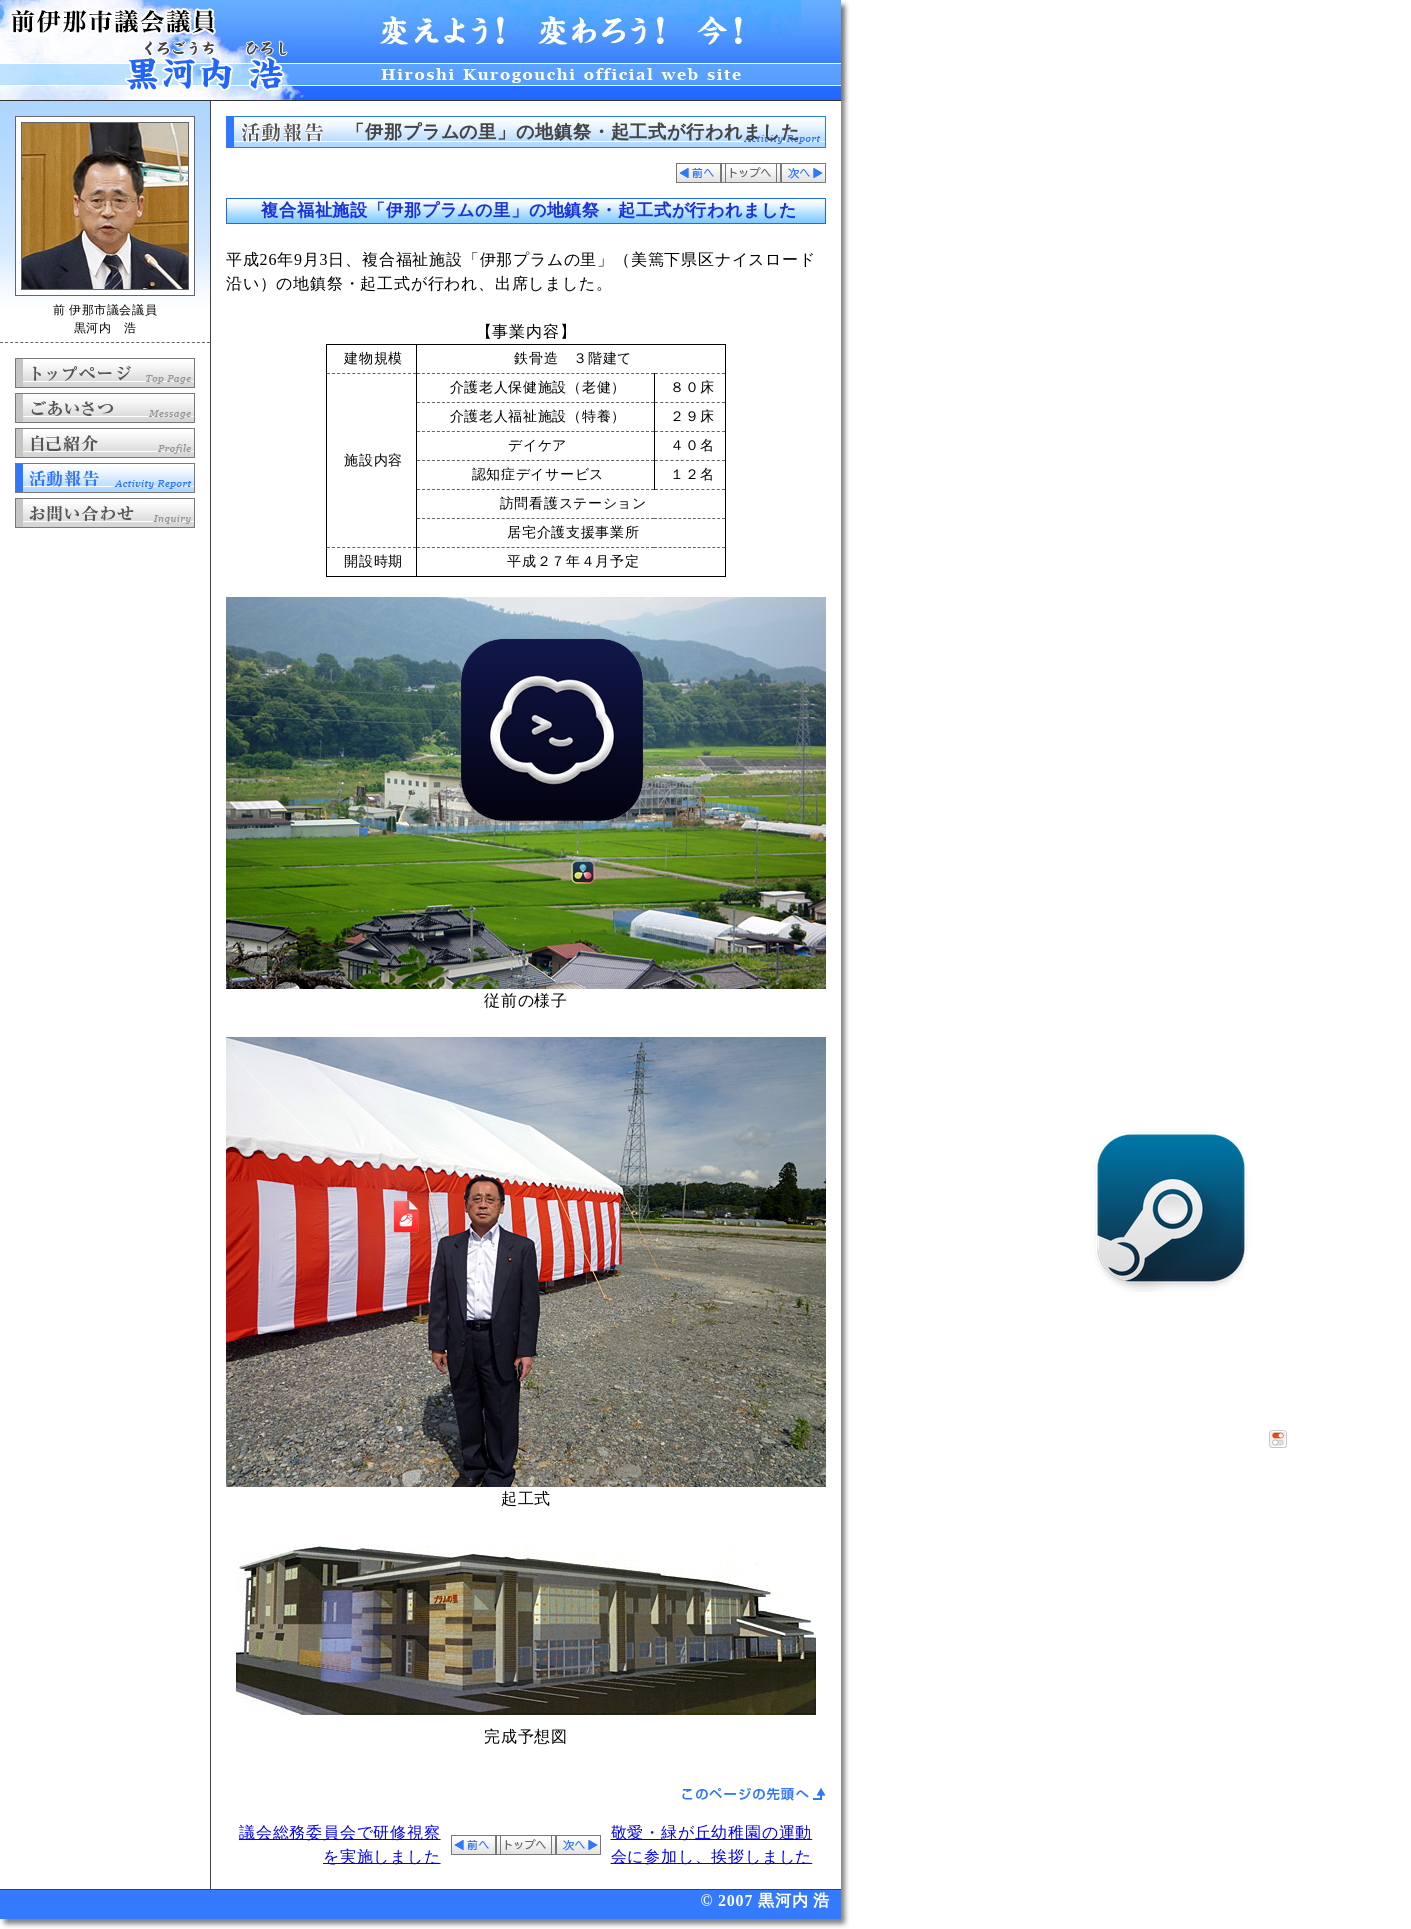  I want to click on open the steam gaming platform, so click(1171, 1208).